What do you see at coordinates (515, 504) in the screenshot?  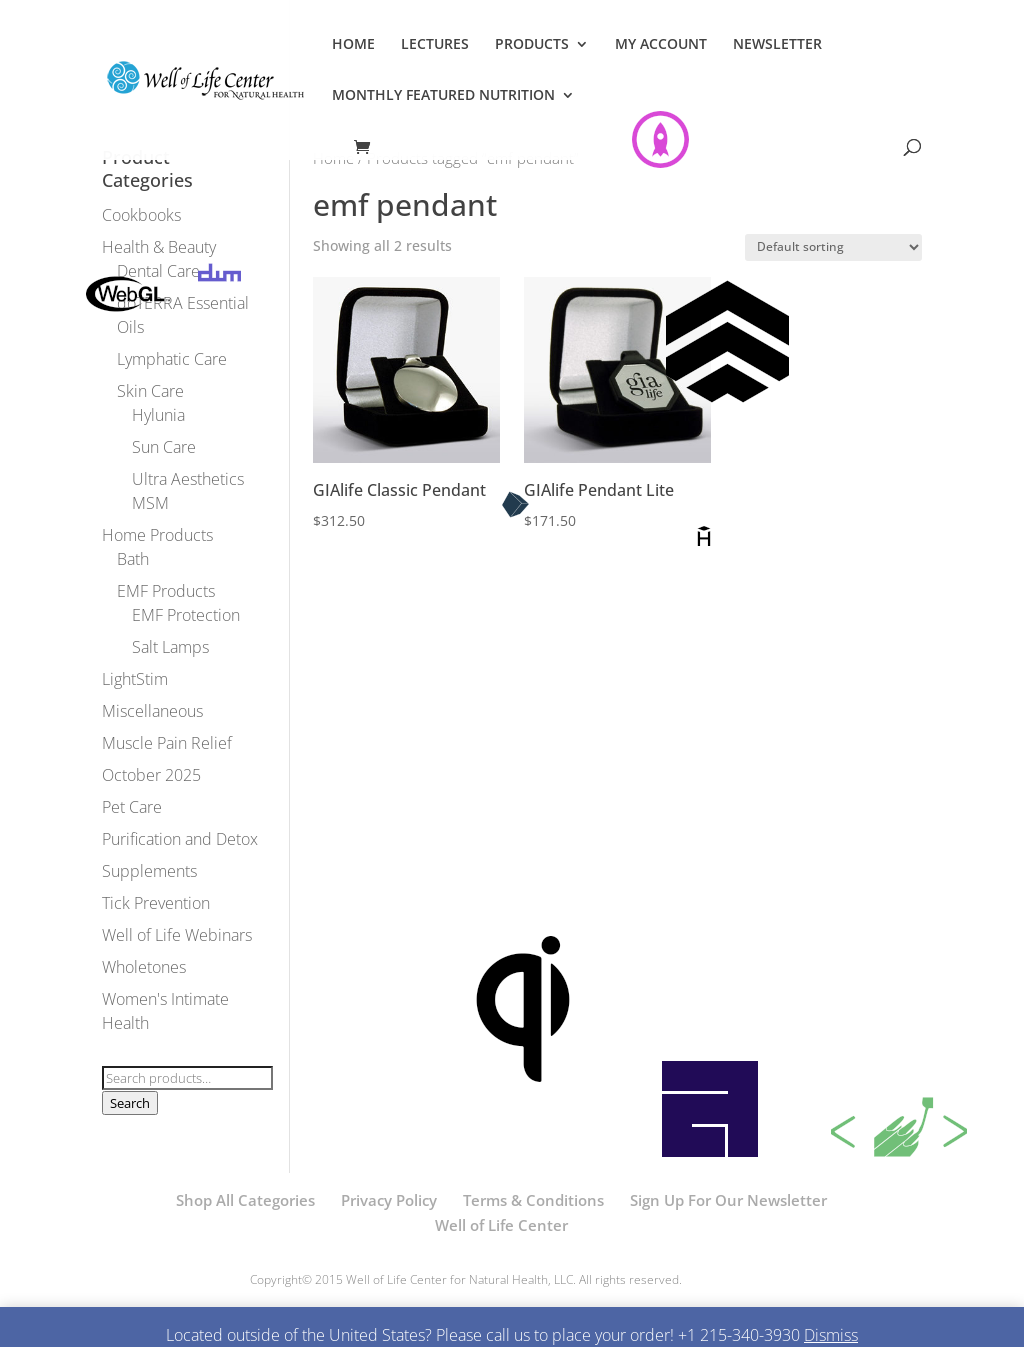 I see `visit anycubic website or store` at bounding box center [515, 504].